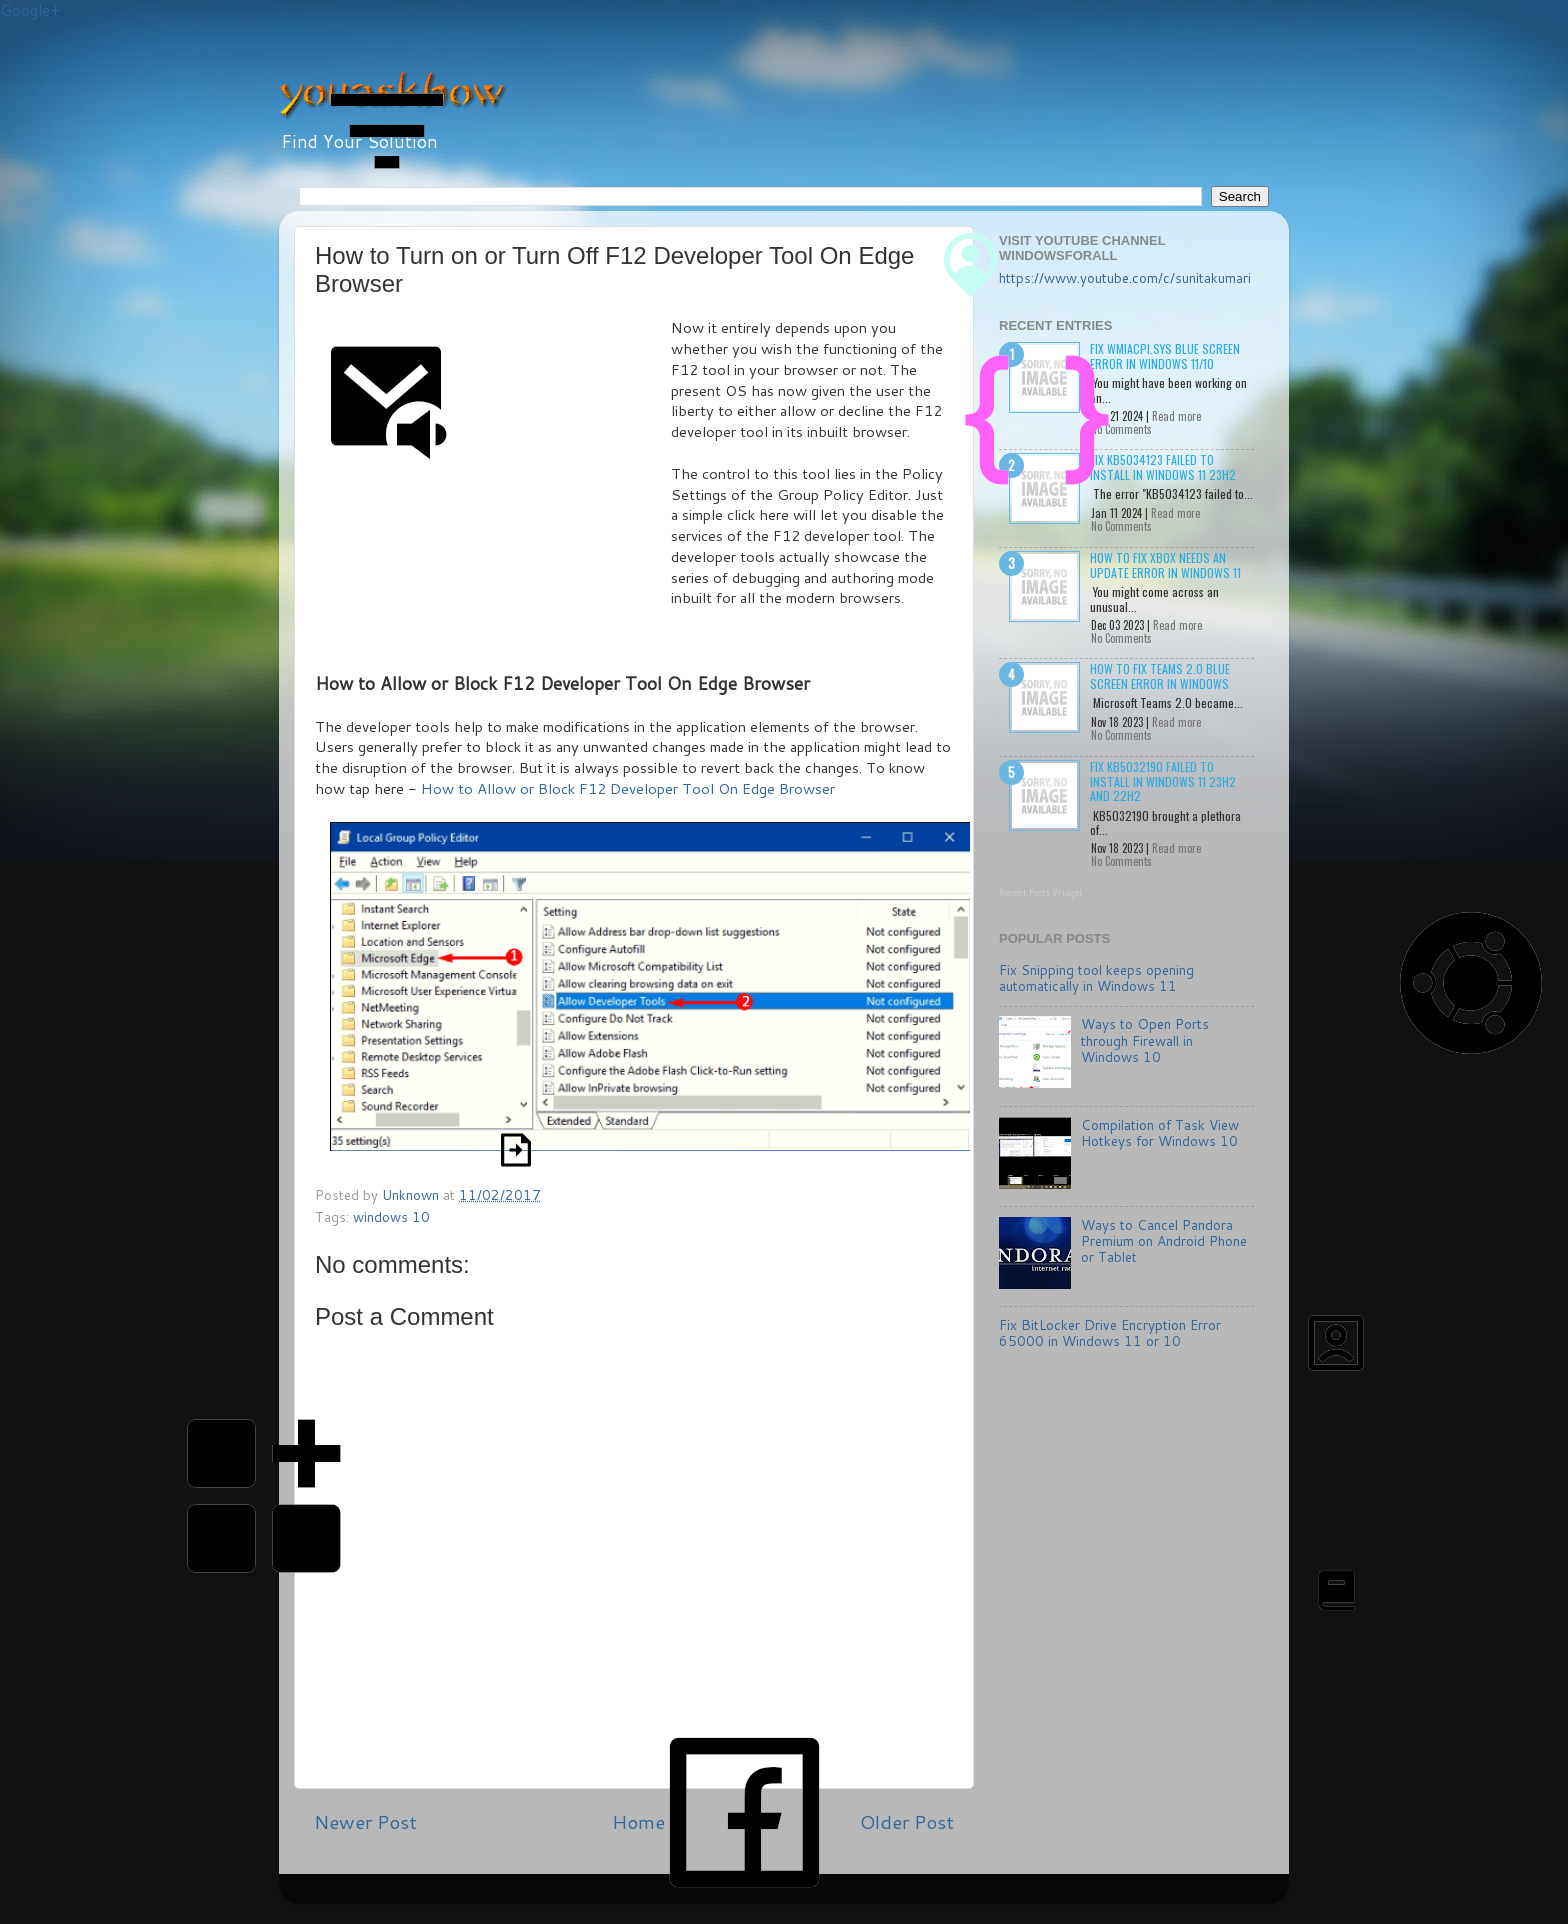  What do you see at coordinates (970, 262) in the screenshot?
I see `view a user's location on the map` at bounding box center [970, 262].